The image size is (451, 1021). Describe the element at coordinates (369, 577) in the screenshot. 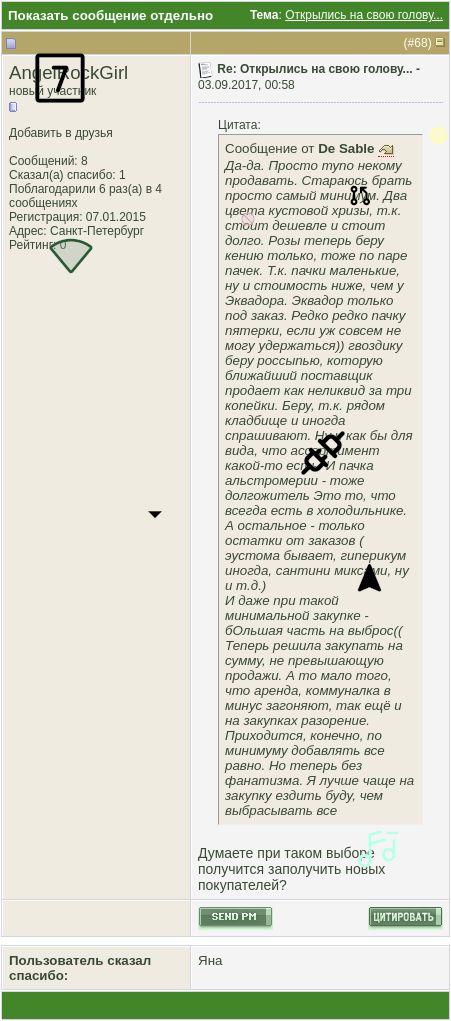

I see `start navigation to destination` at that location.